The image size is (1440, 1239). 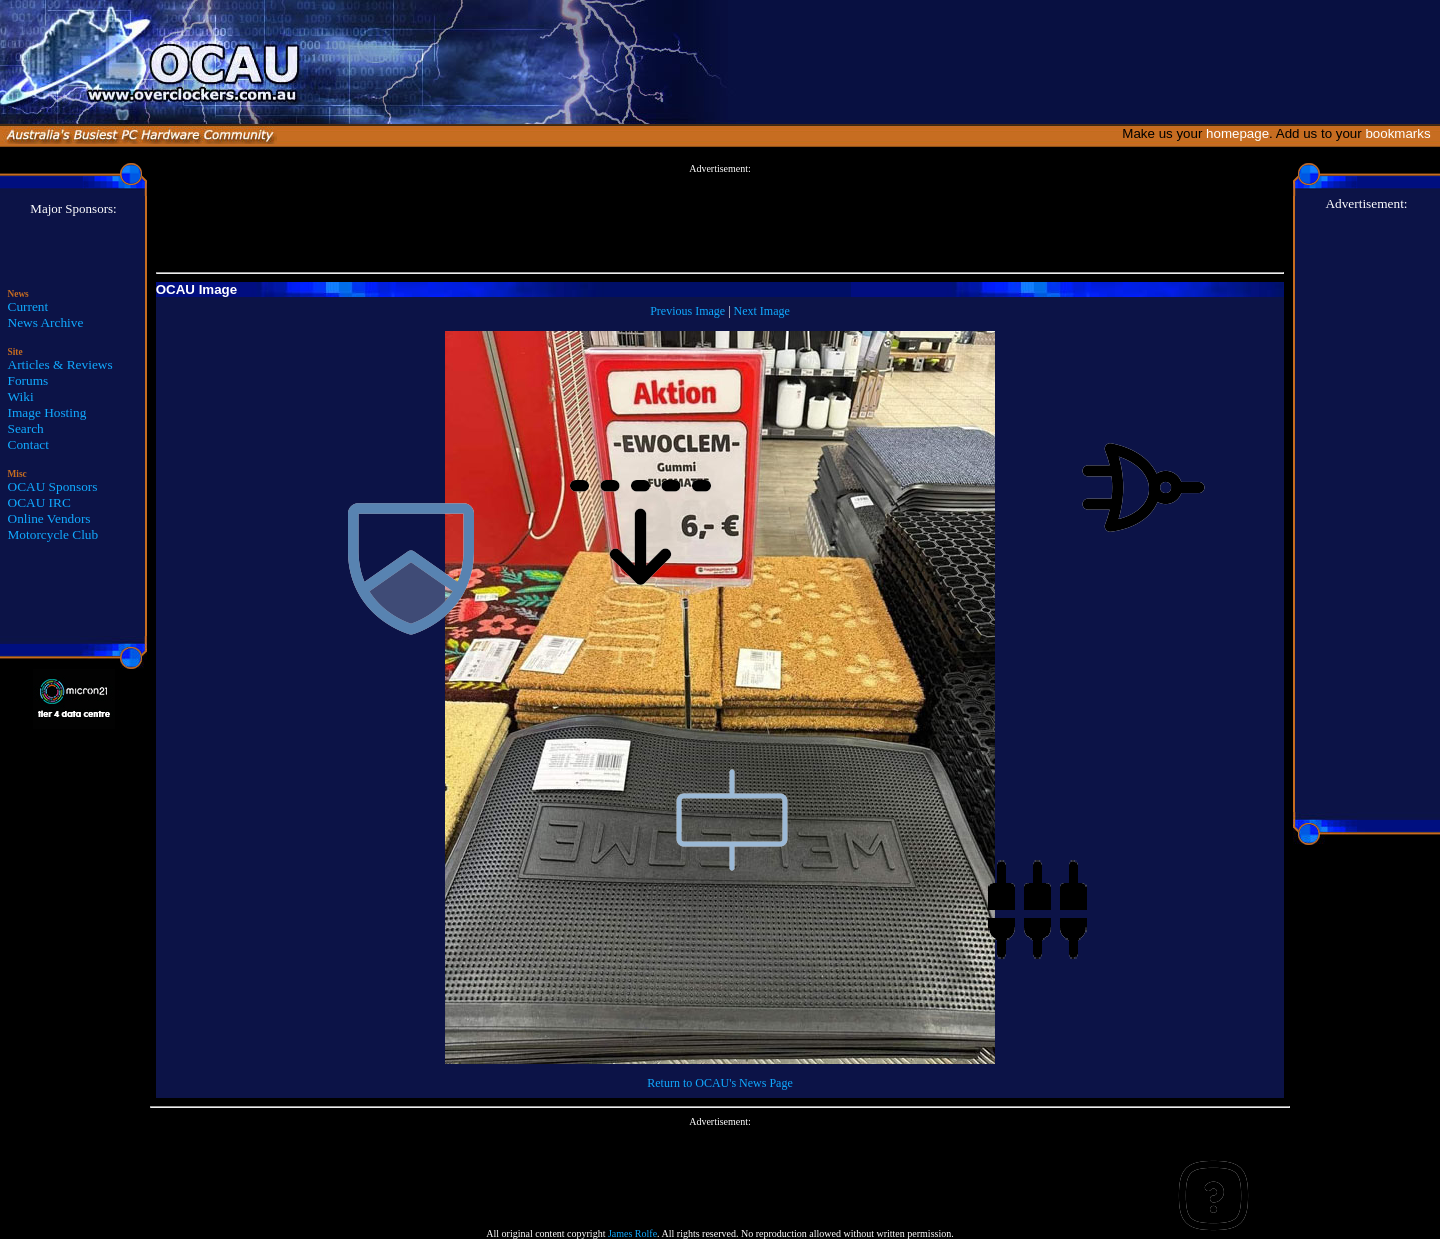 What do you see at coordinates (411, 561) in the screenshot?
I see `access security or protection settings` at bounding box center [411, 561].